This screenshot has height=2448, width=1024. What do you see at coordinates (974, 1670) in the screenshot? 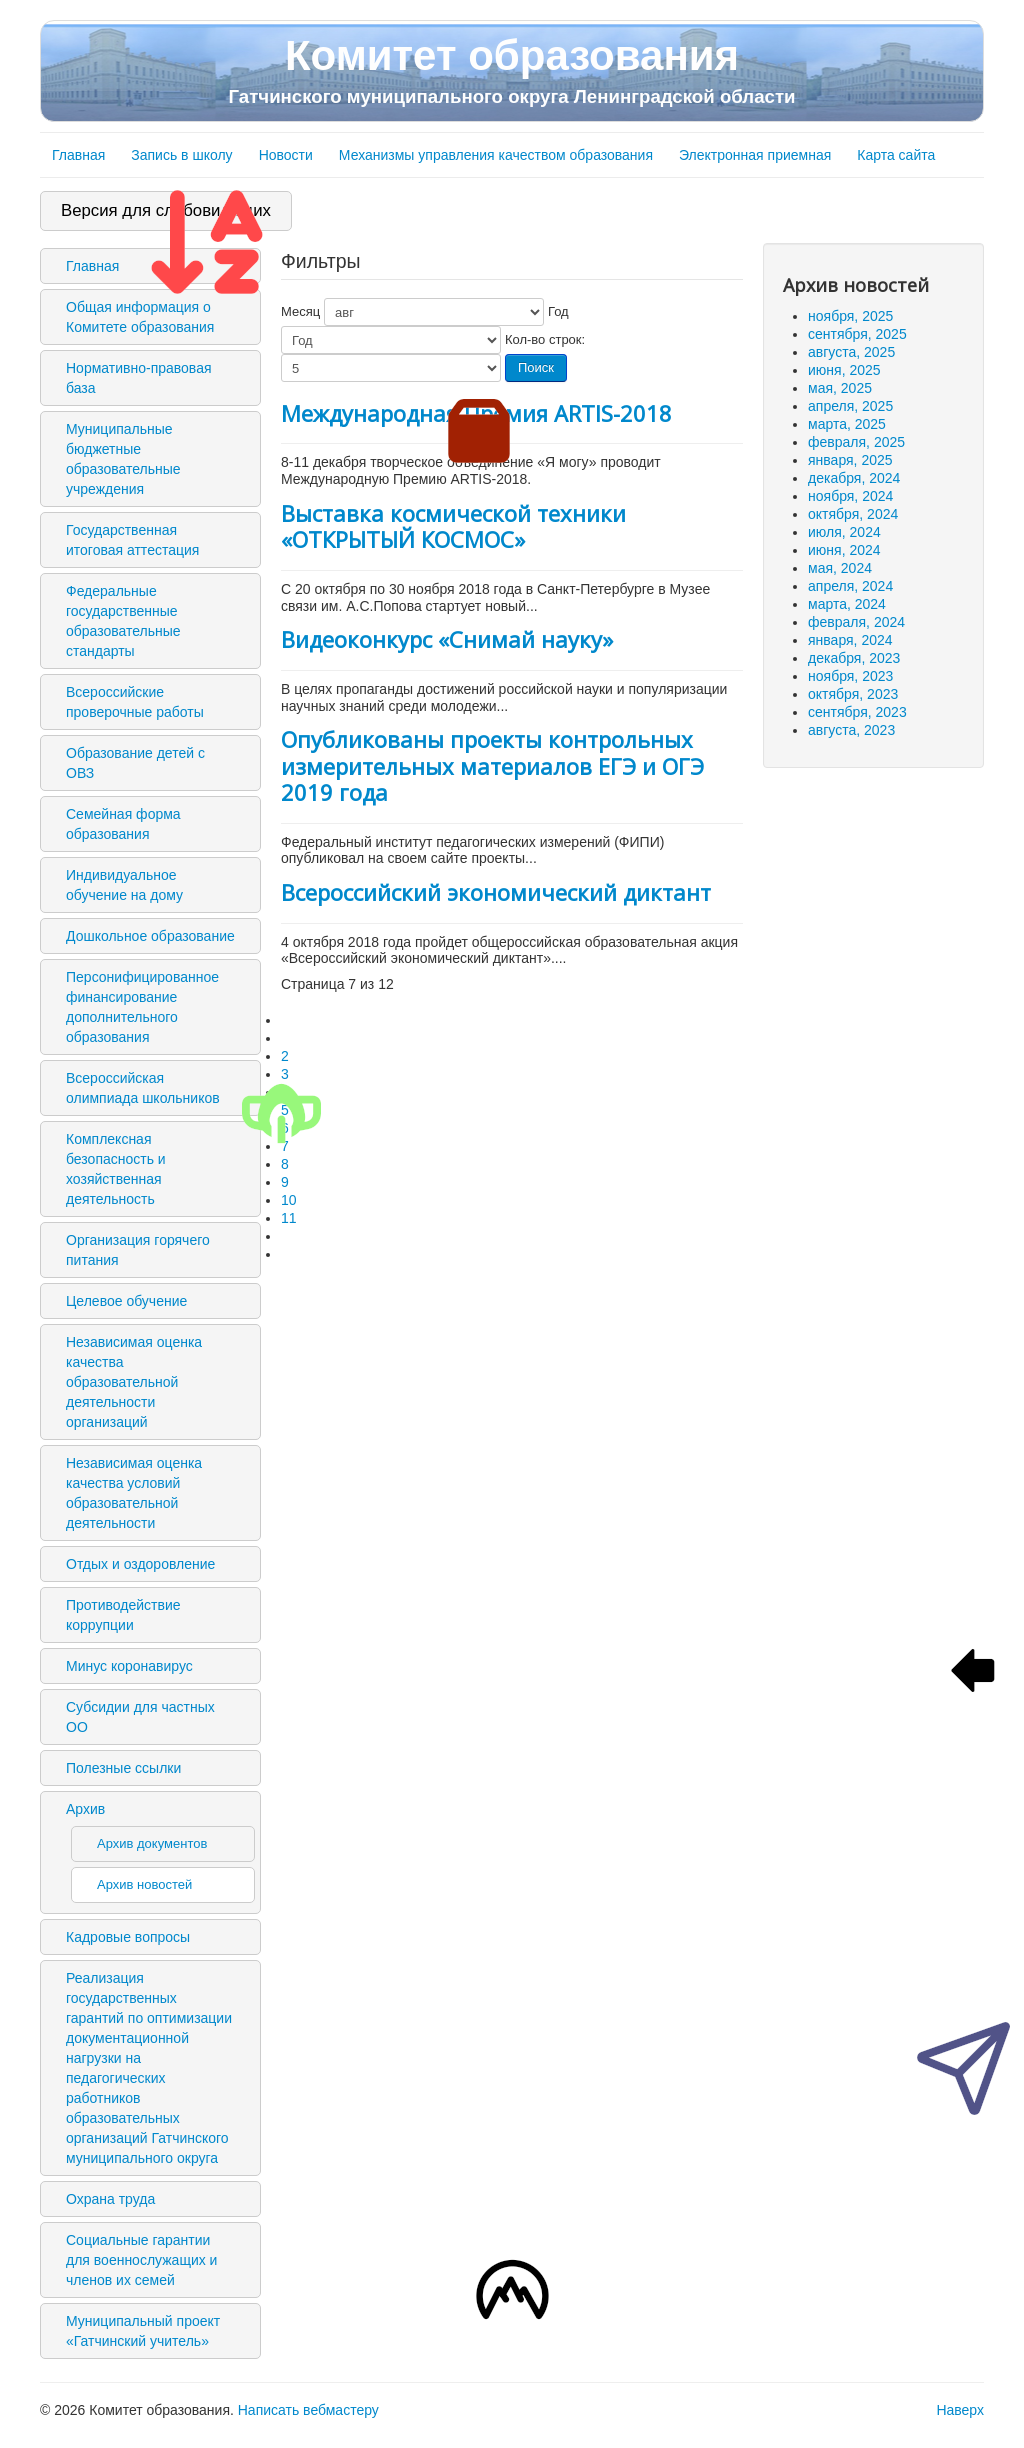
I see `go back to the previous screen` at bounding box center [974, 1670].